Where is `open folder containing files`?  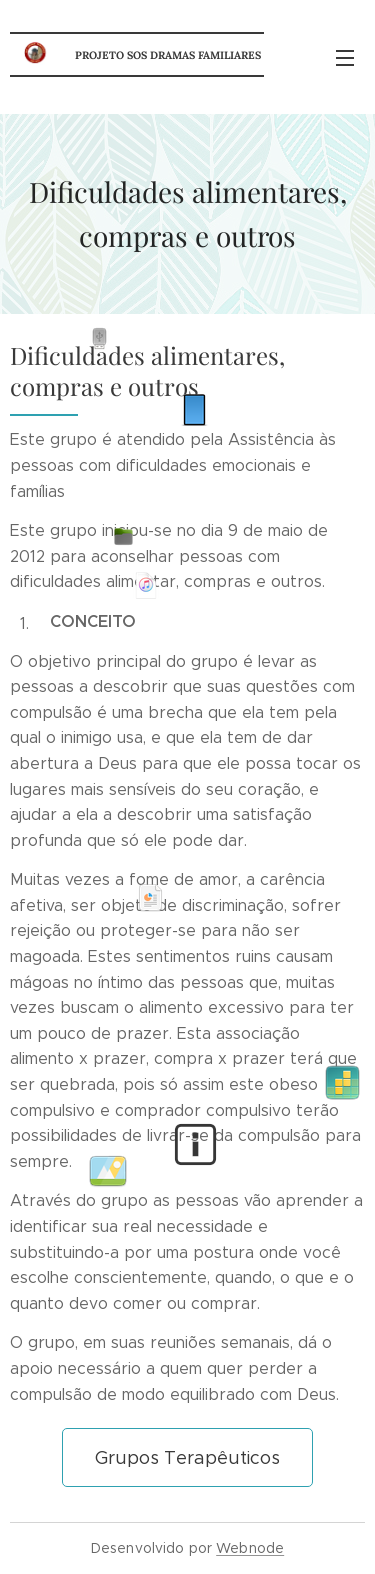 open folder containing files is located at coordinates (123, 536).